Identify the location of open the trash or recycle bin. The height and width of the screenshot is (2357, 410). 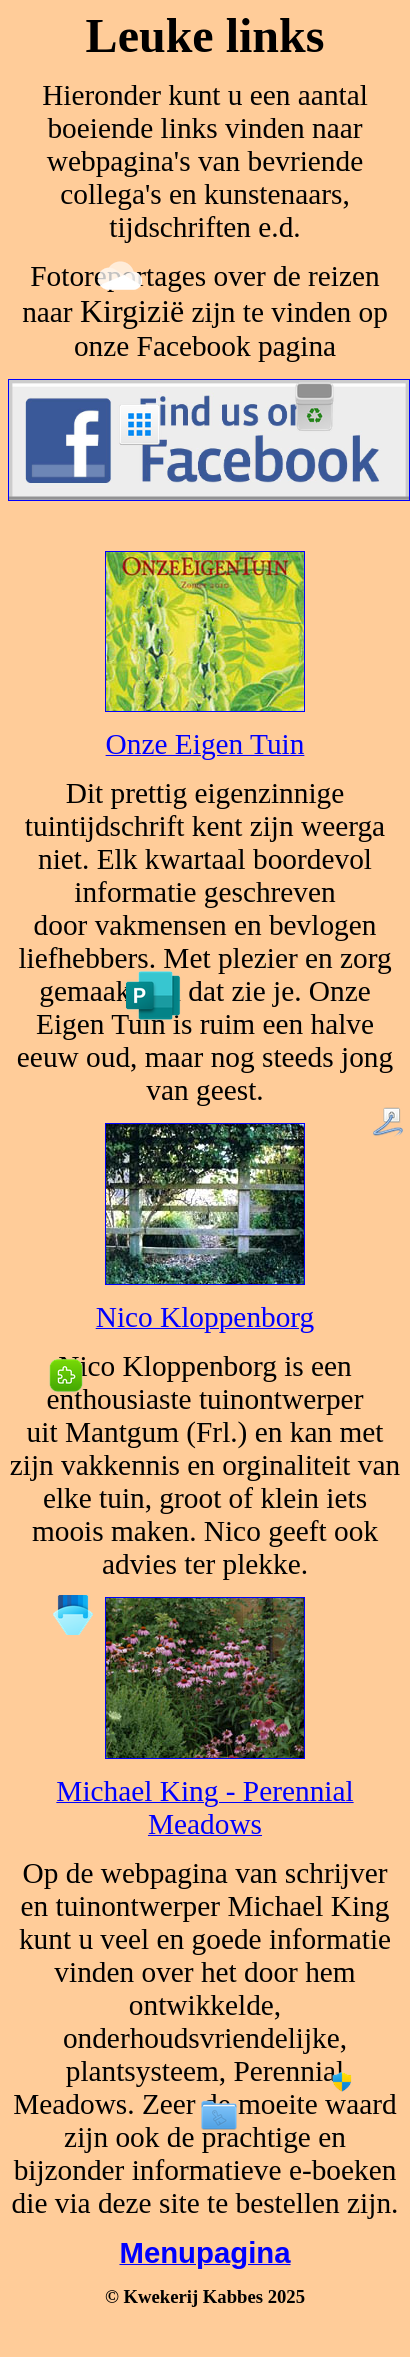
(314, 406).